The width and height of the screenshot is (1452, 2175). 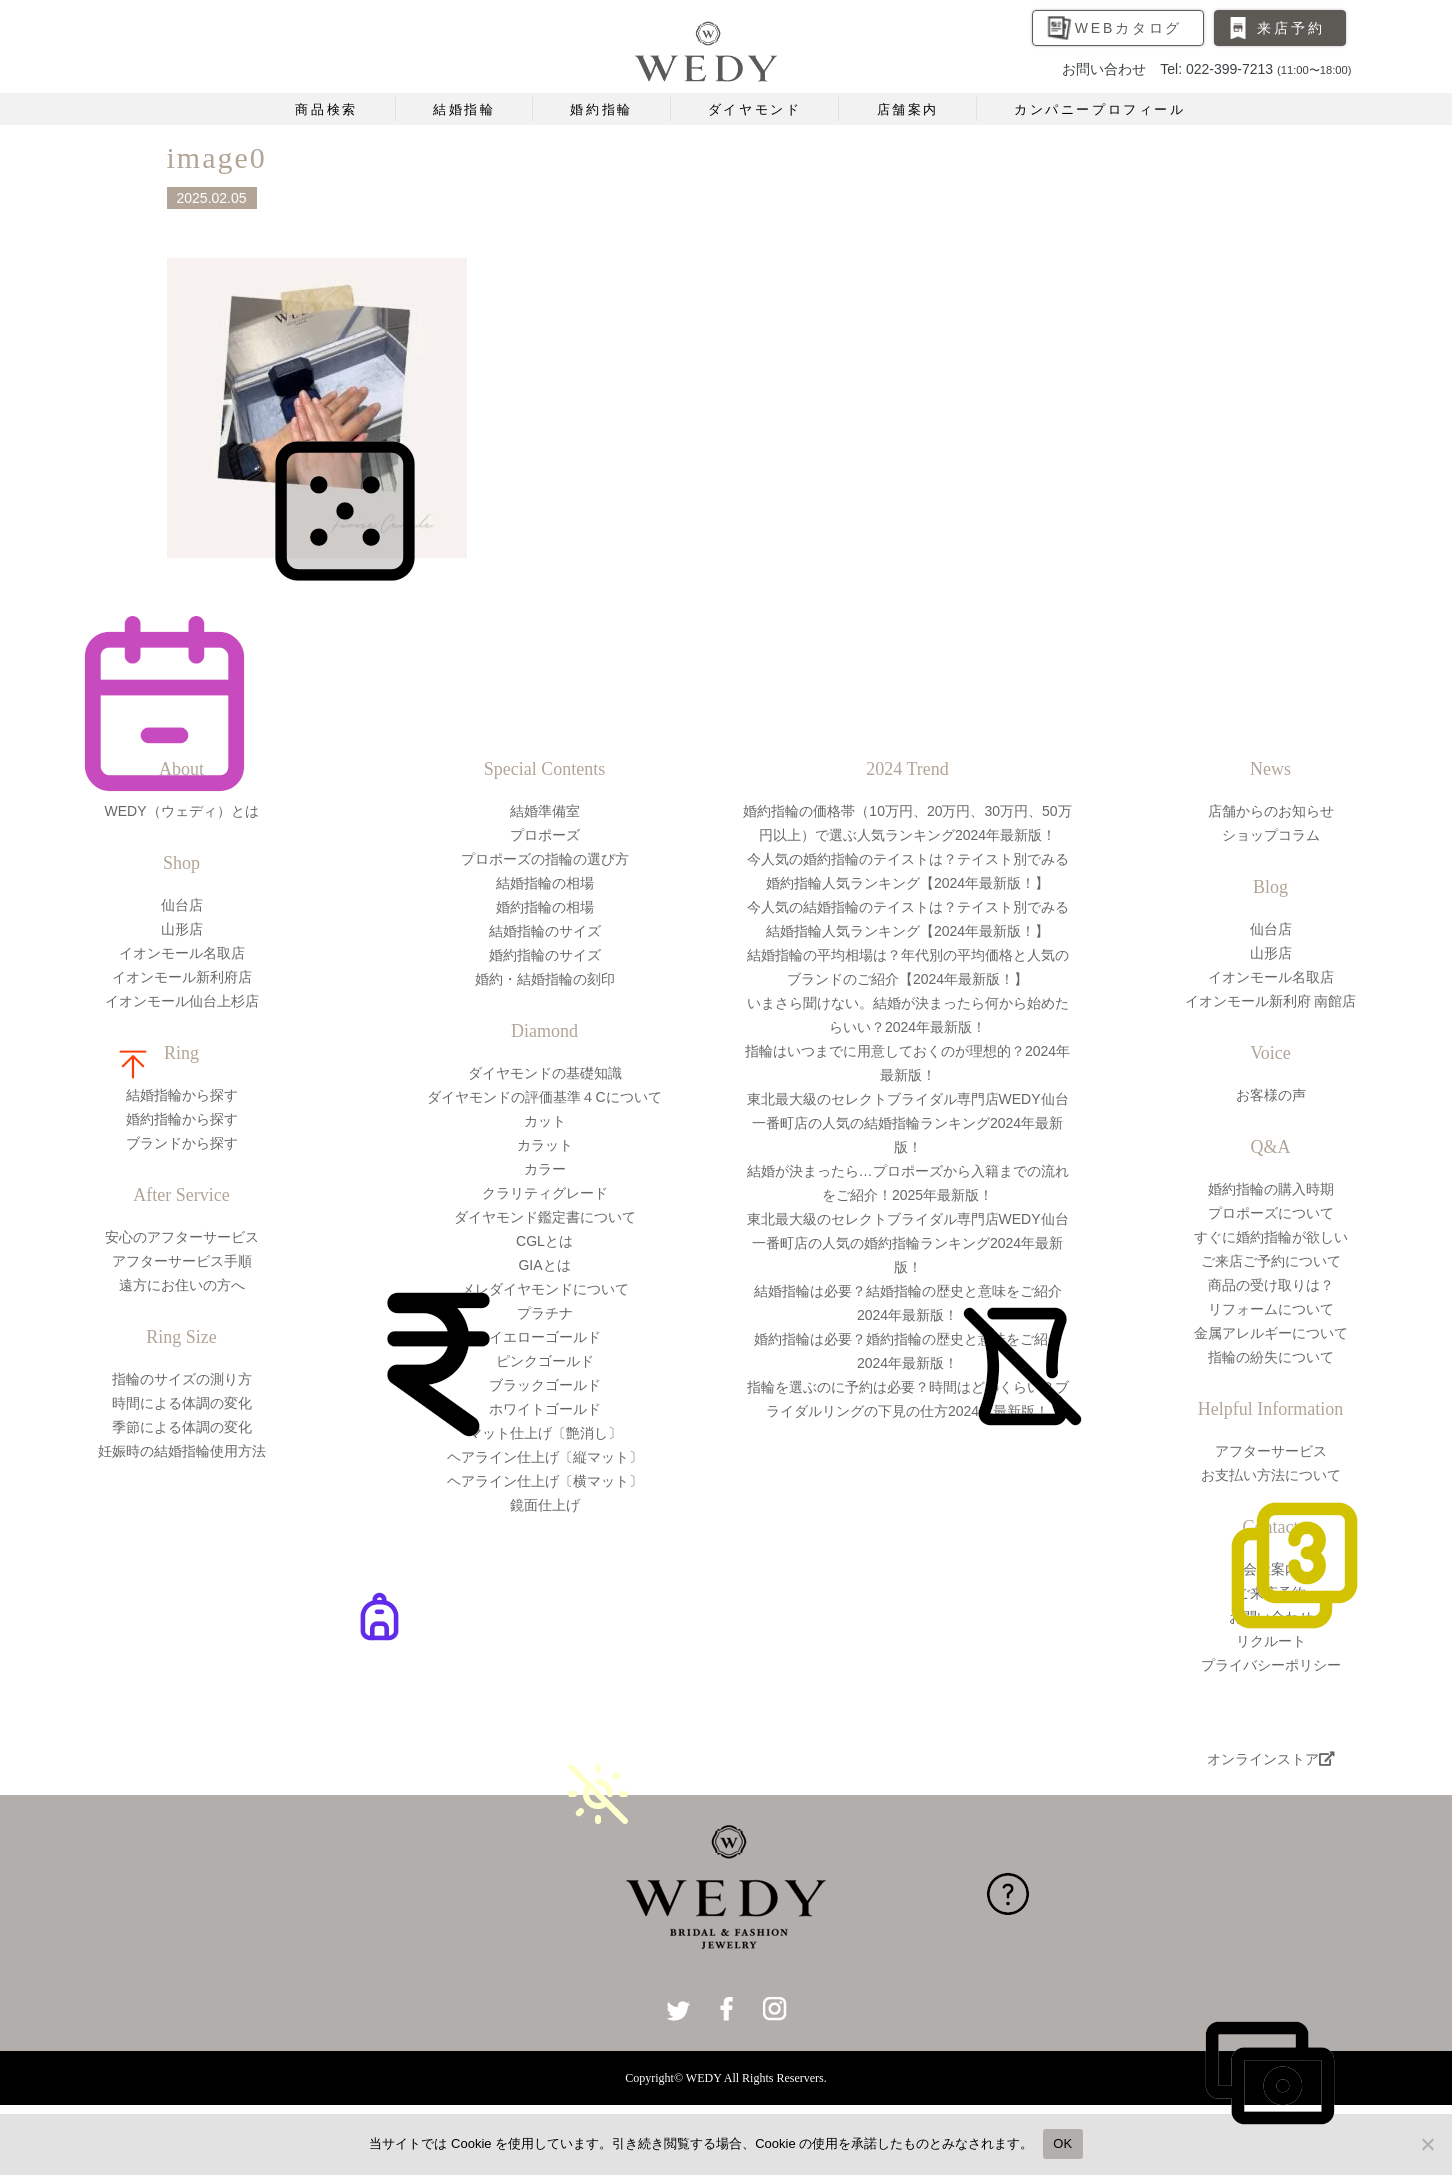 What do you see at coordinates (1022, 1366) in the screenshot?
I see `disable vertical panorama mode` at bounding box center [1022, 1366].